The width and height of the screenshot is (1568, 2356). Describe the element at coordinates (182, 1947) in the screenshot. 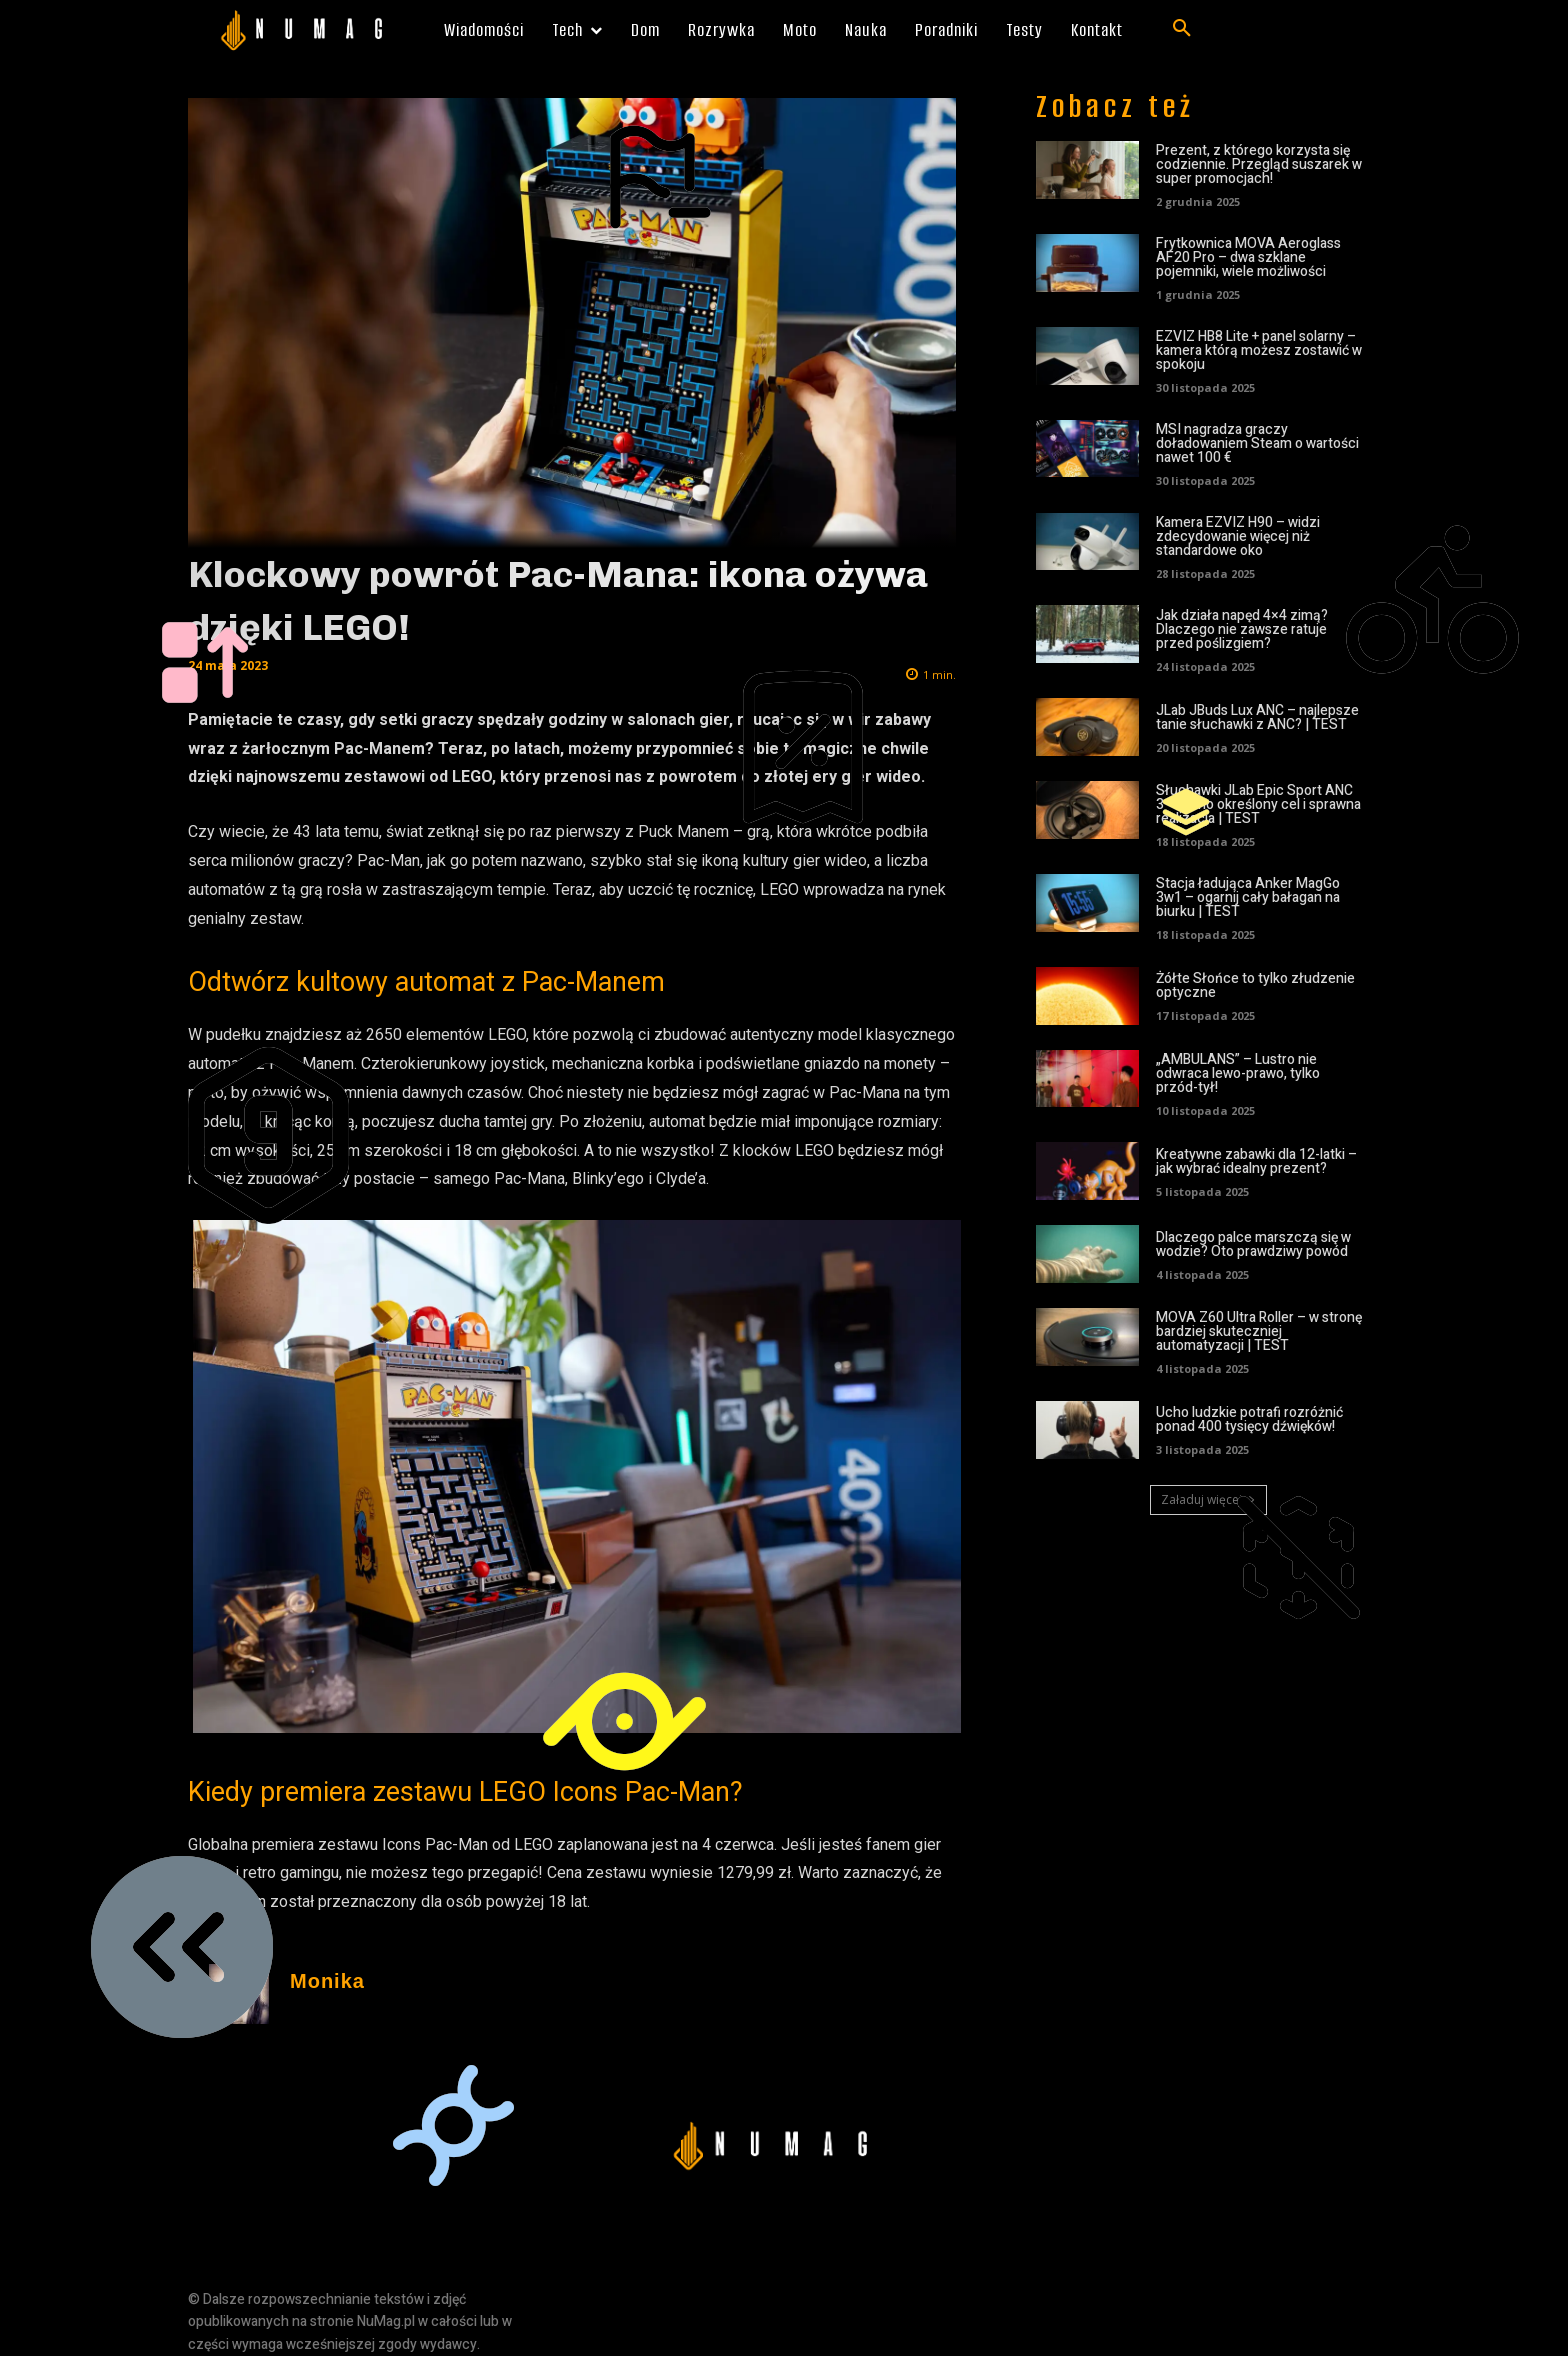

I see `go back to the beginning` at that location.